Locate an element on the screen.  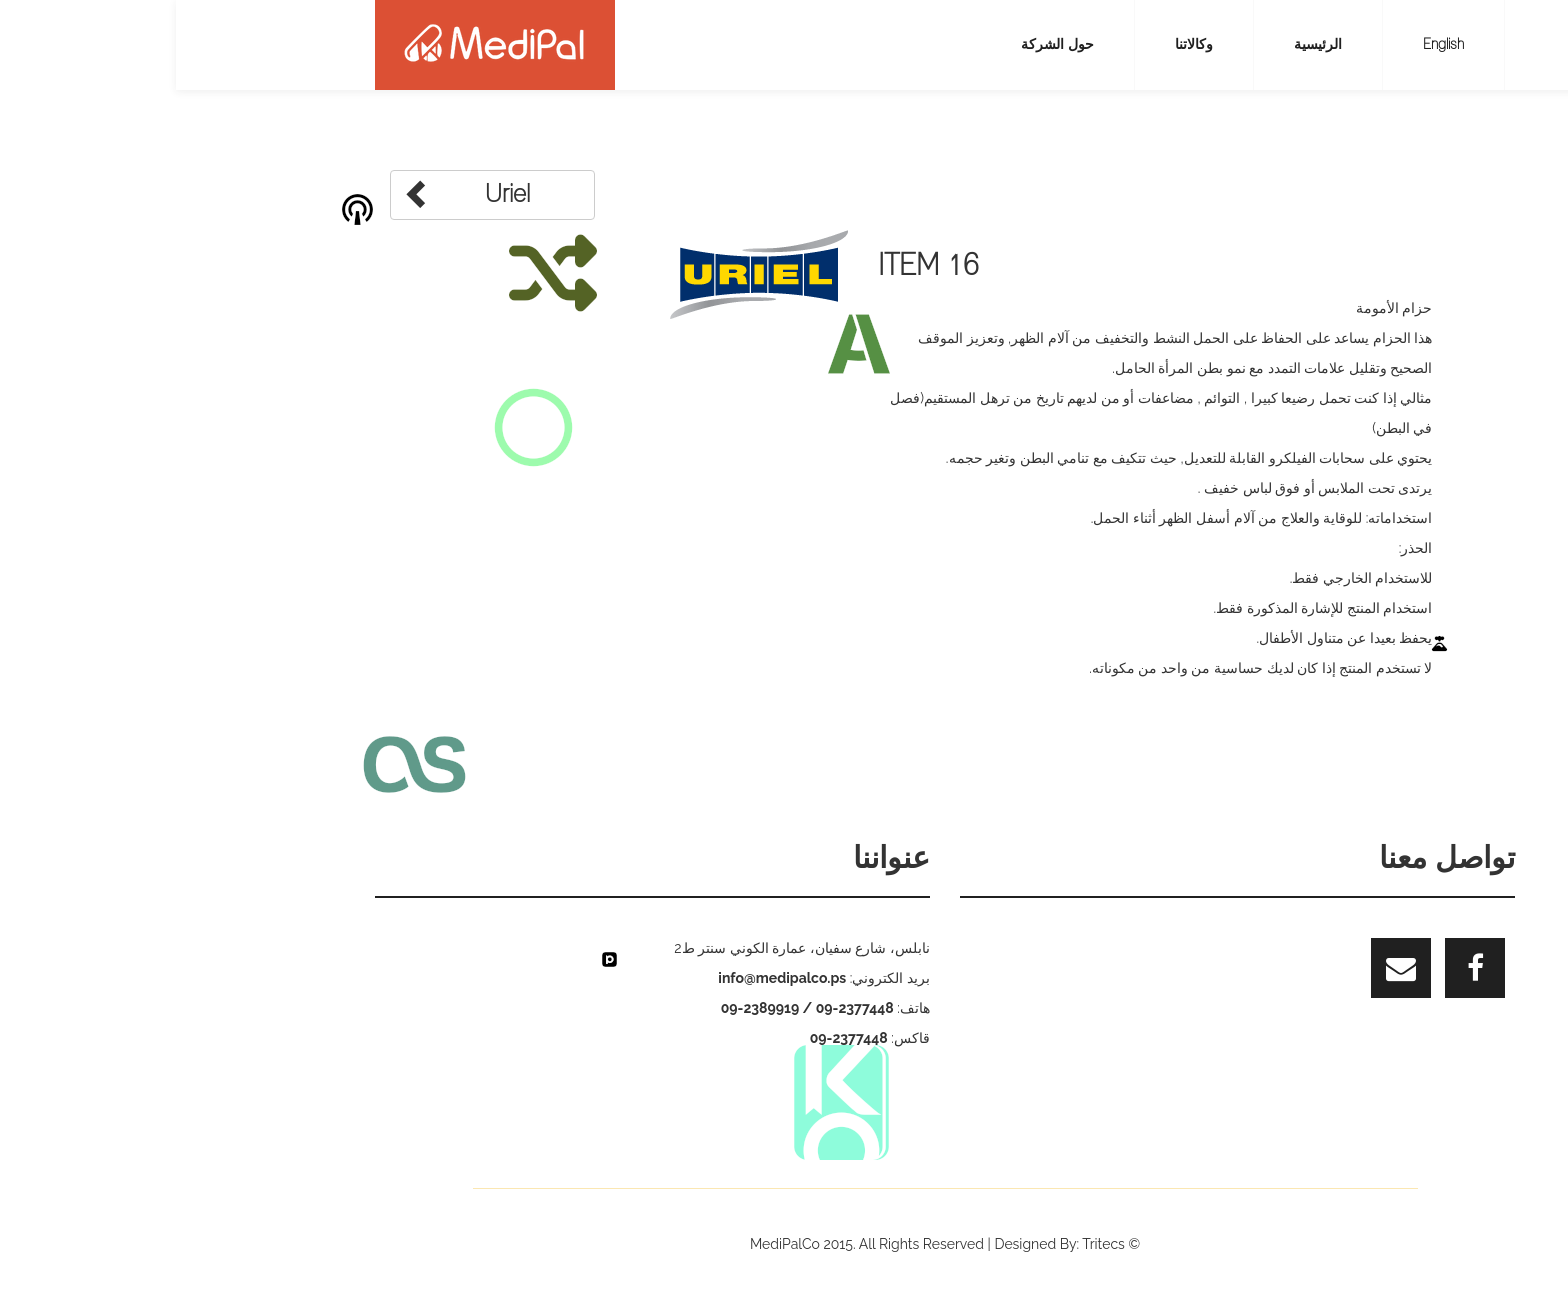
indicates network or signal strength is located at coordinates (357, 209).